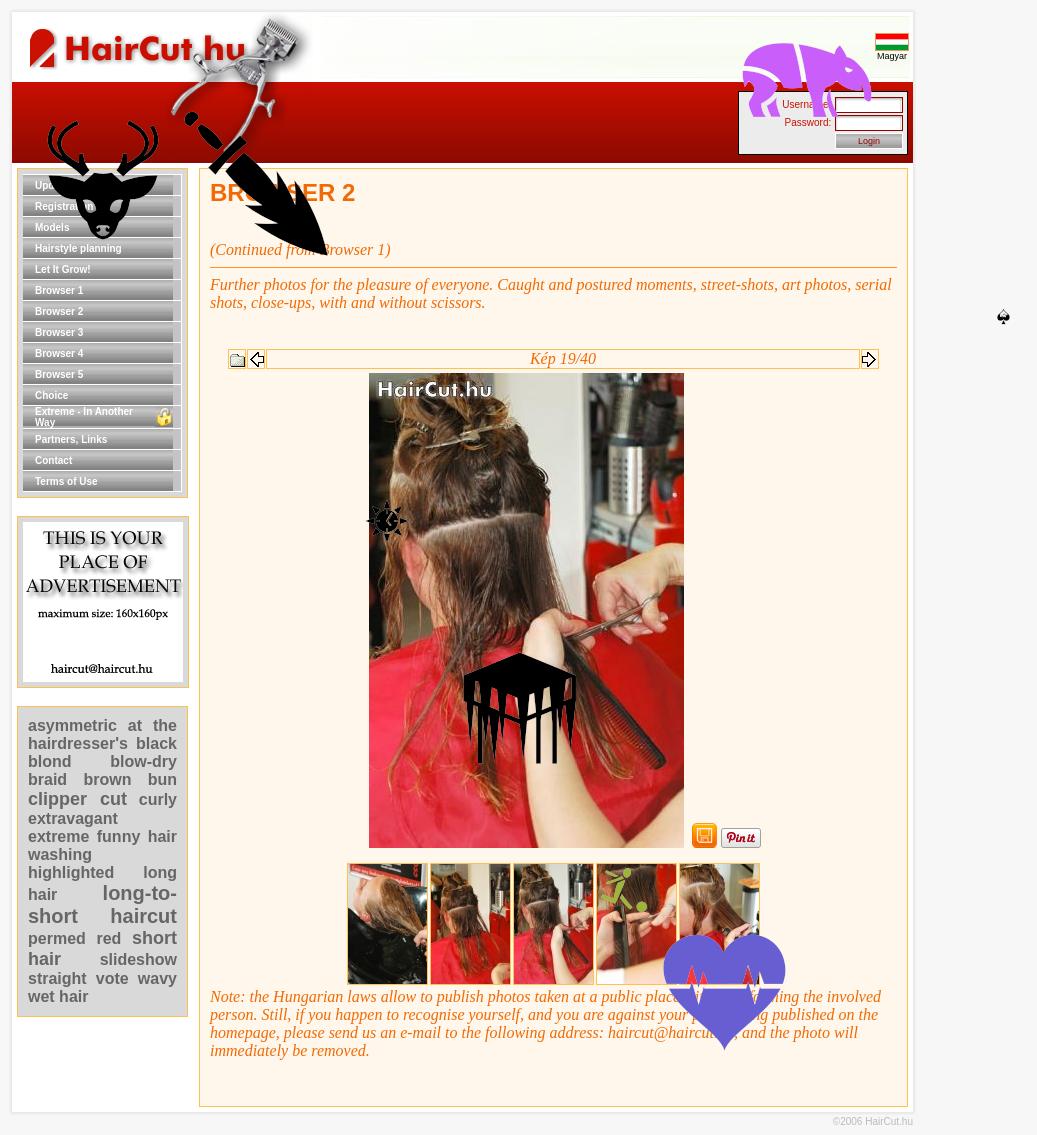 This screenshot has height=1135, width=1037. Describe the element at coordinates (103, 180) in the screenshot. I see `wildlife or hunting game category` at that location.